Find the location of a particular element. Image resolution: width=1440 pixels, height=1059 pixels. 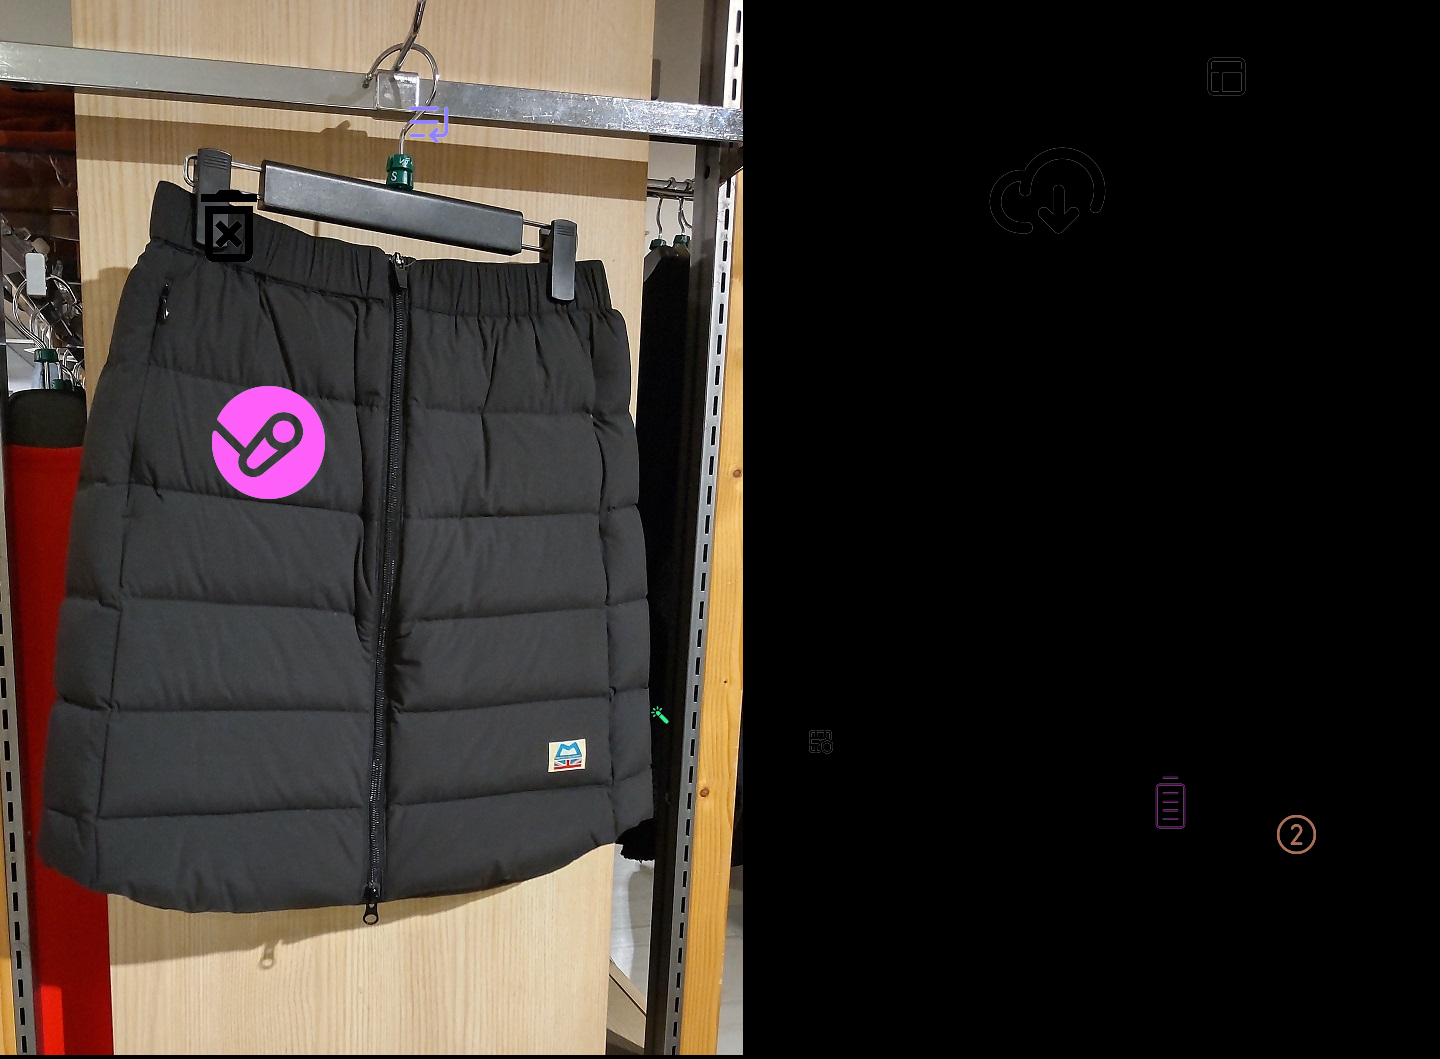

download from cloud storage is located at coordinates (1047, 190).